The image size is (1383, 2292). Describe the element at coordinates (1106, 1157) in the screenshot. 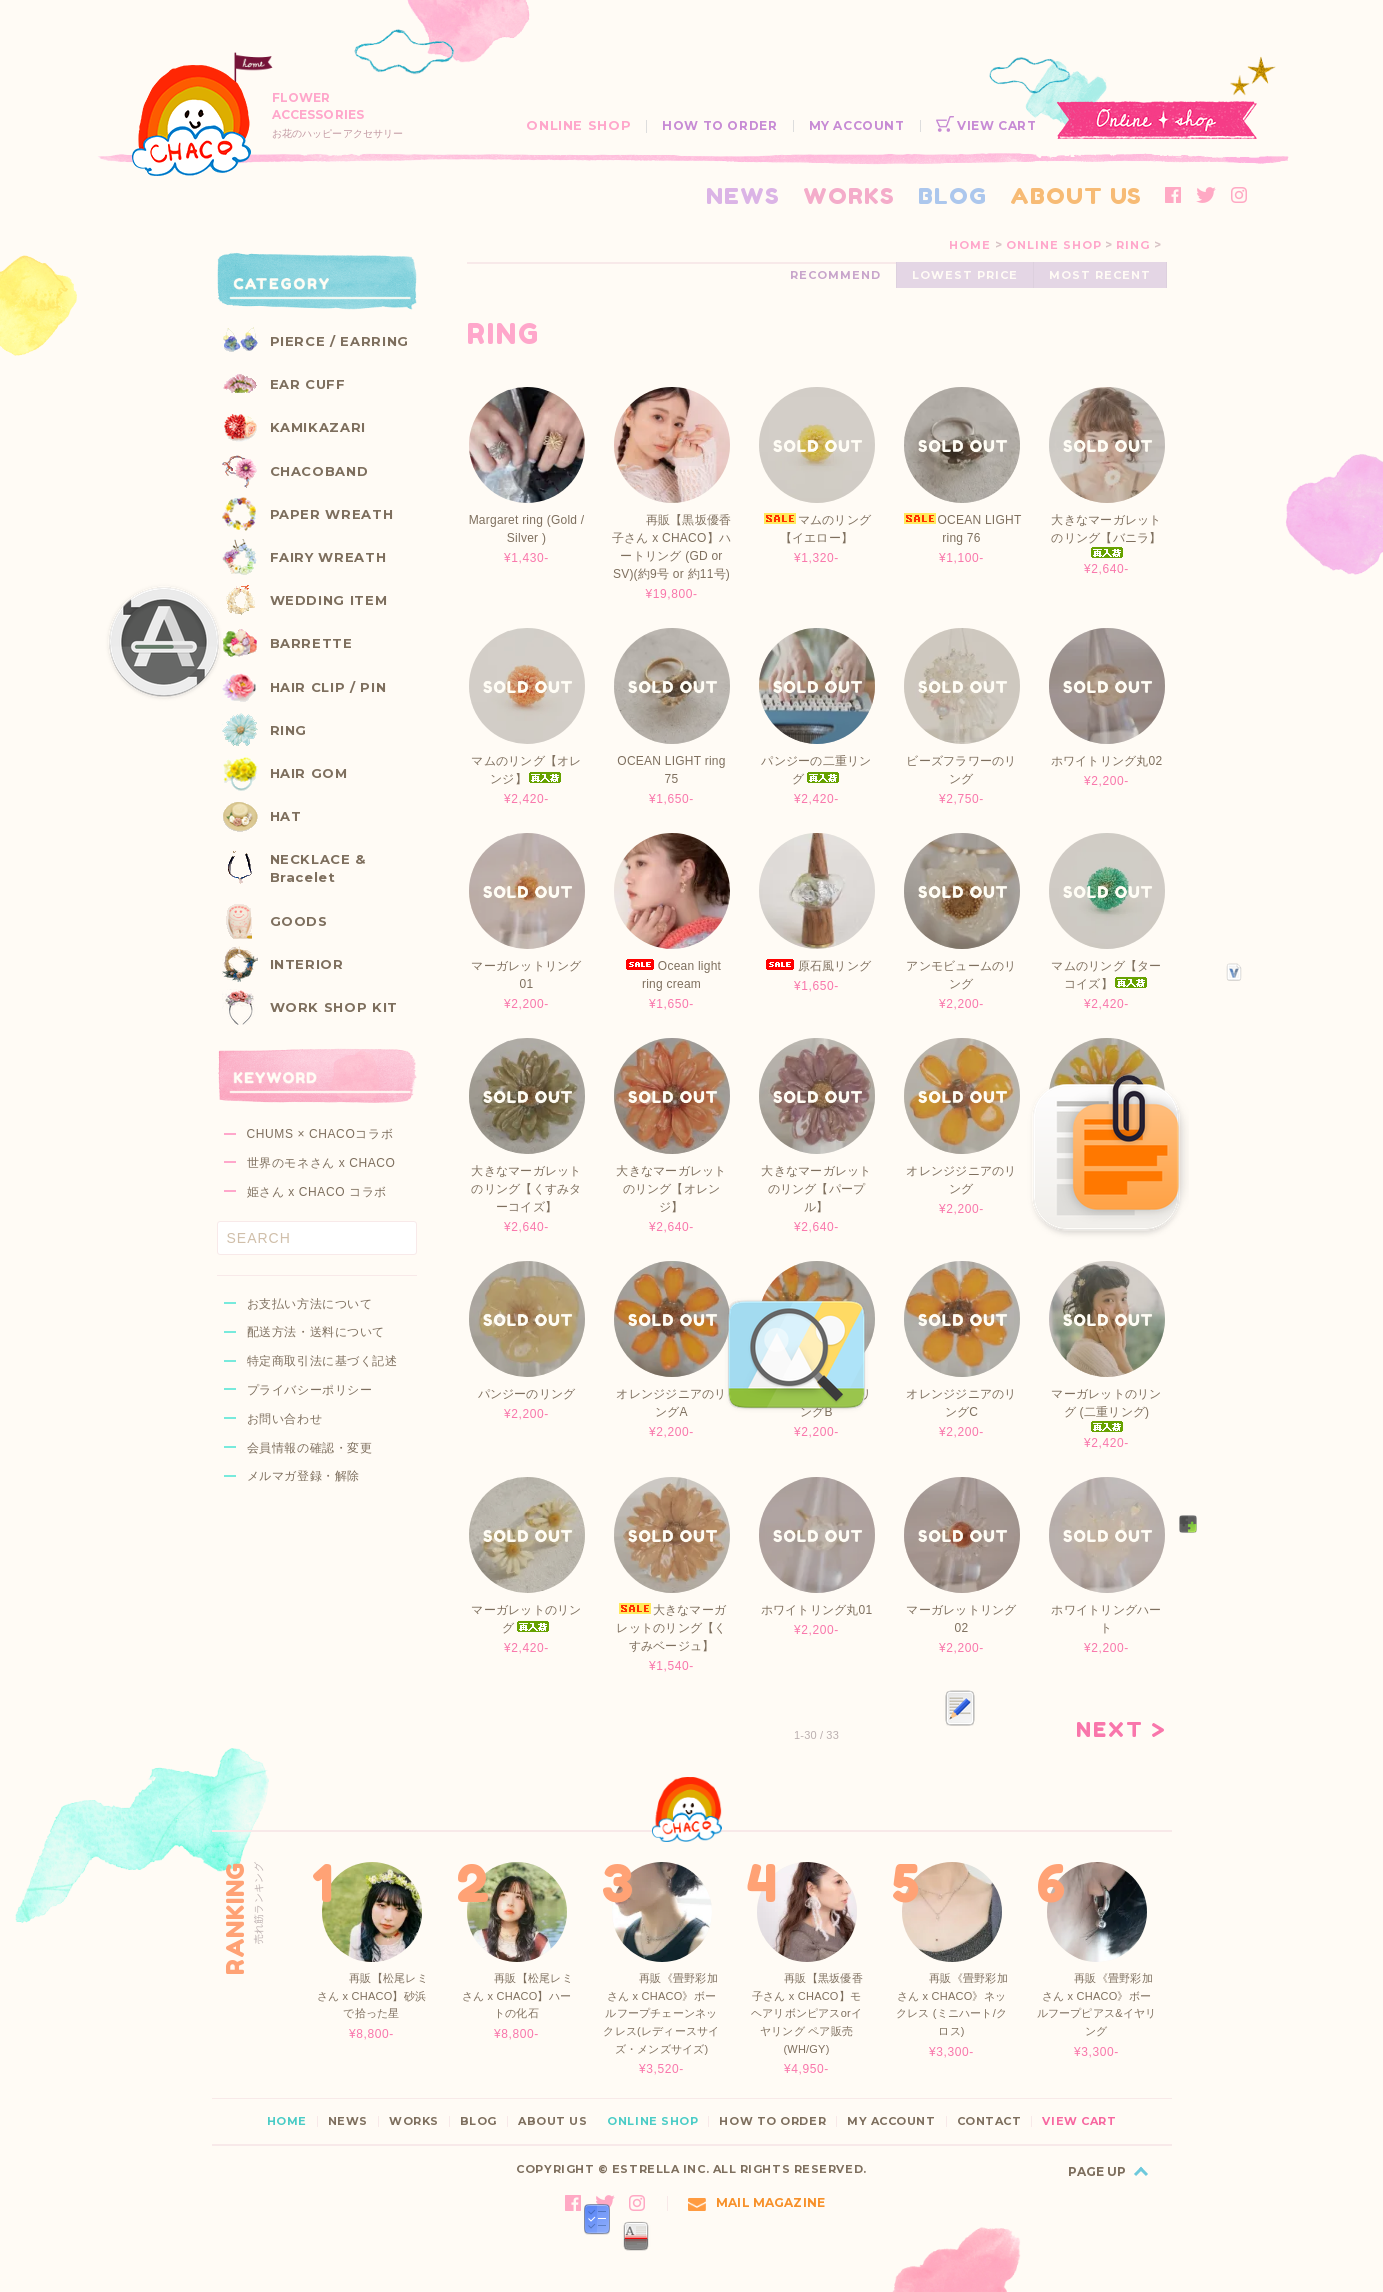

I see `open pdf metadata editor app` at that location.